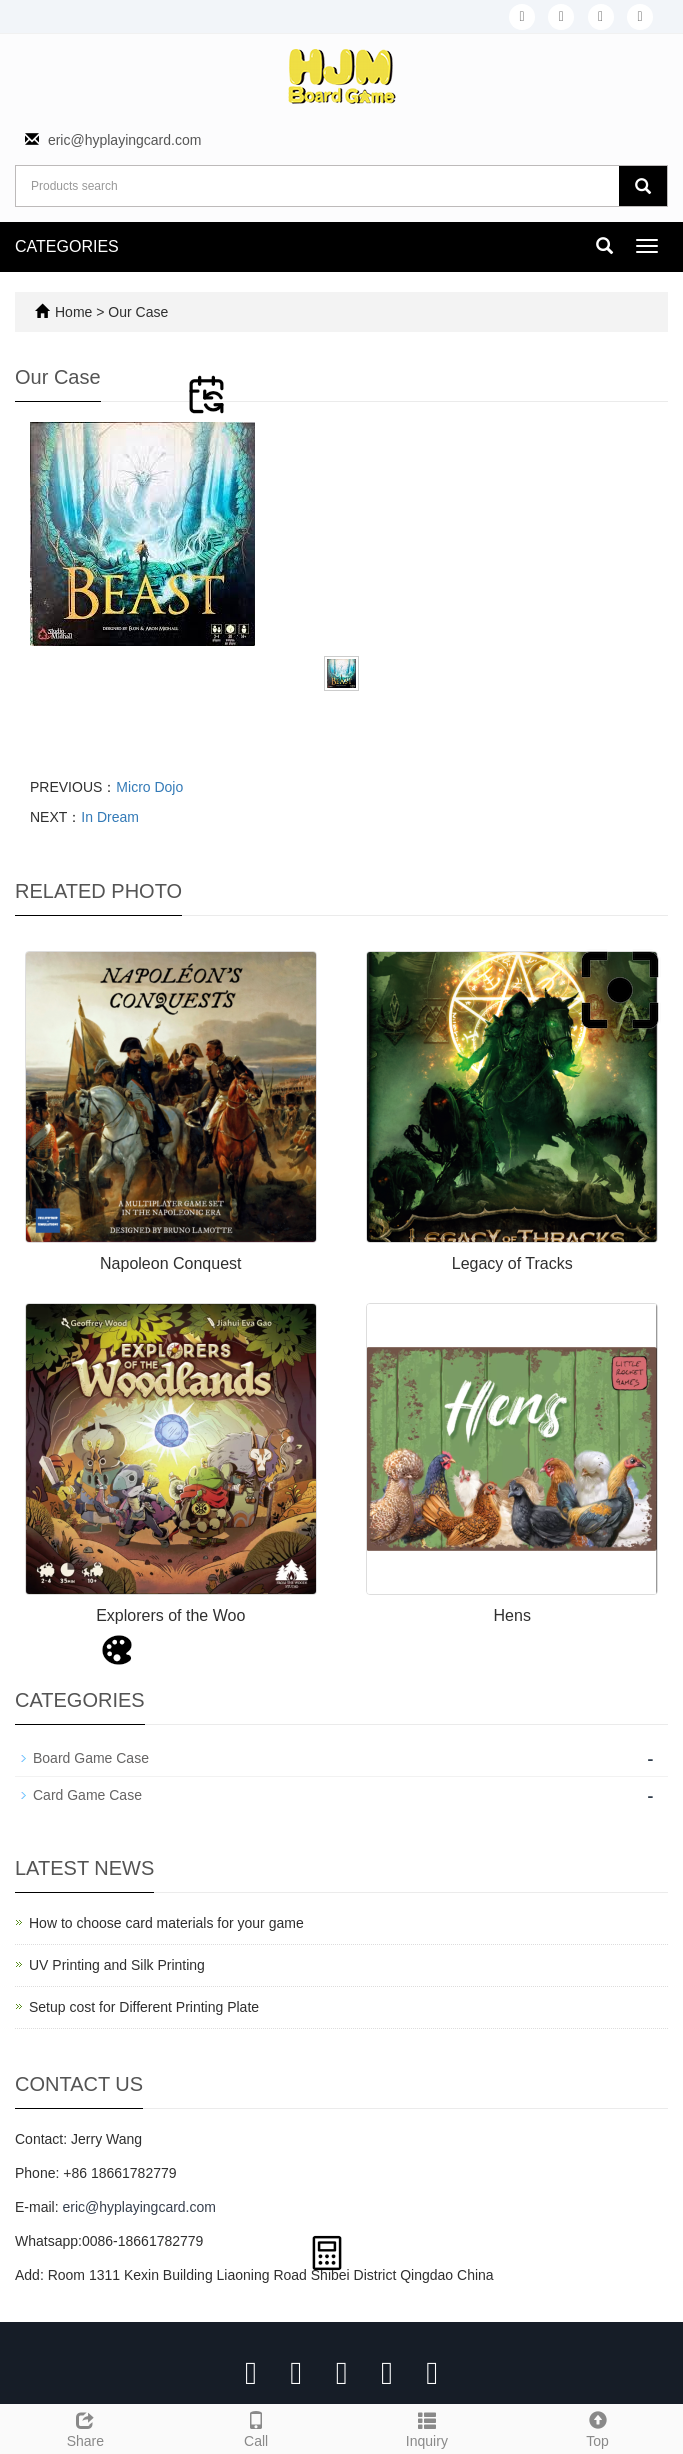 This screenshot has height=2454, width=683. Describe the element at coordinates (117, 1650) in the screenshot. I see `open color picker or theme settings` at that location.